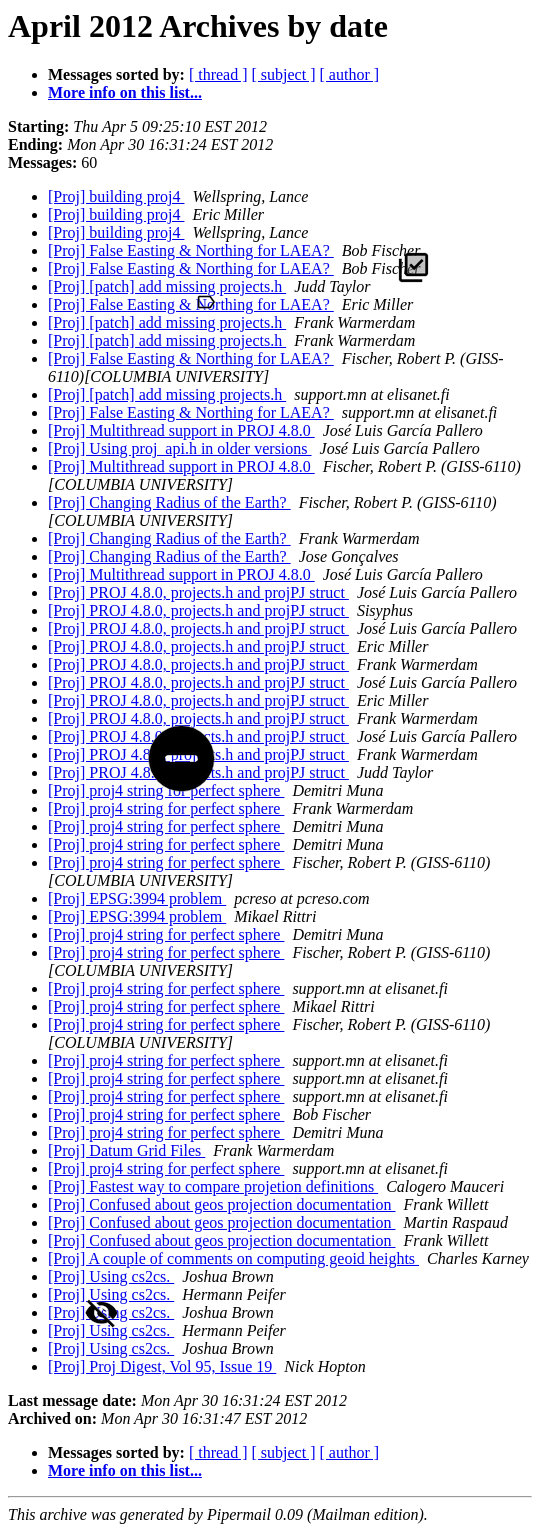 The image size is (540, 1532). I want to click on add a label or tag to an item, so click(206, 302).